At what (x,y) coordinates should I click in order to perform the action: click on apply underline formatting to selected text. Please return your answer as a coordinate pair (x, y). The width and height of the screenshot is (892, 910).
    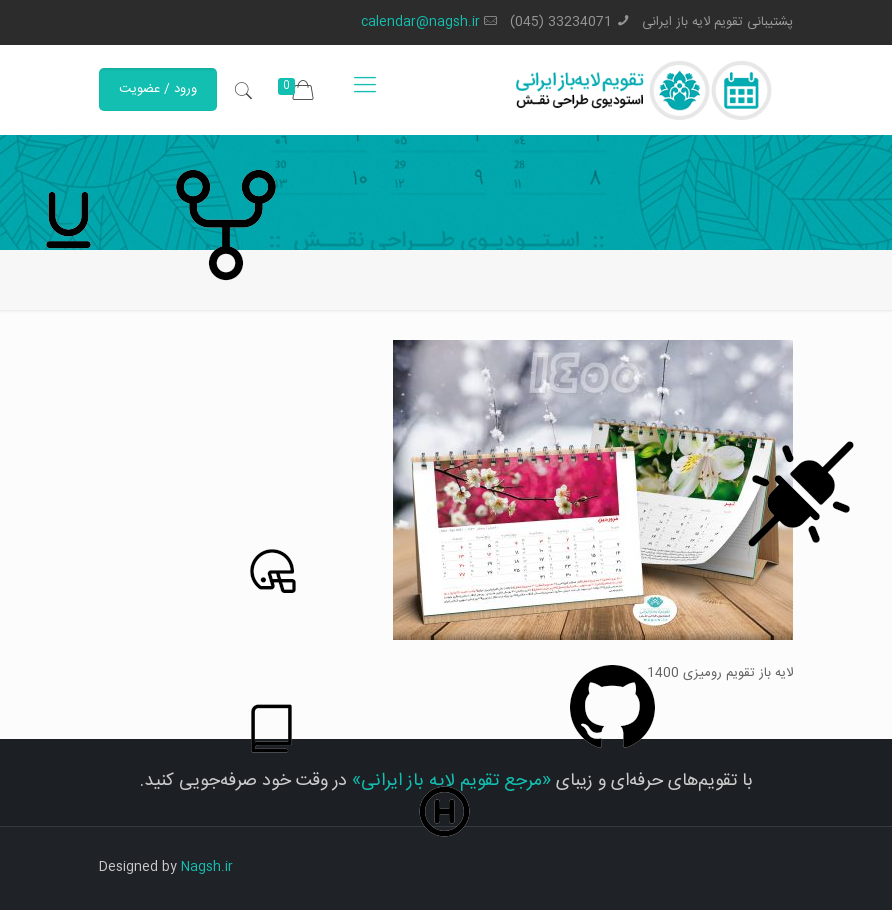
    Looking at the image, I should click on (68, 216).